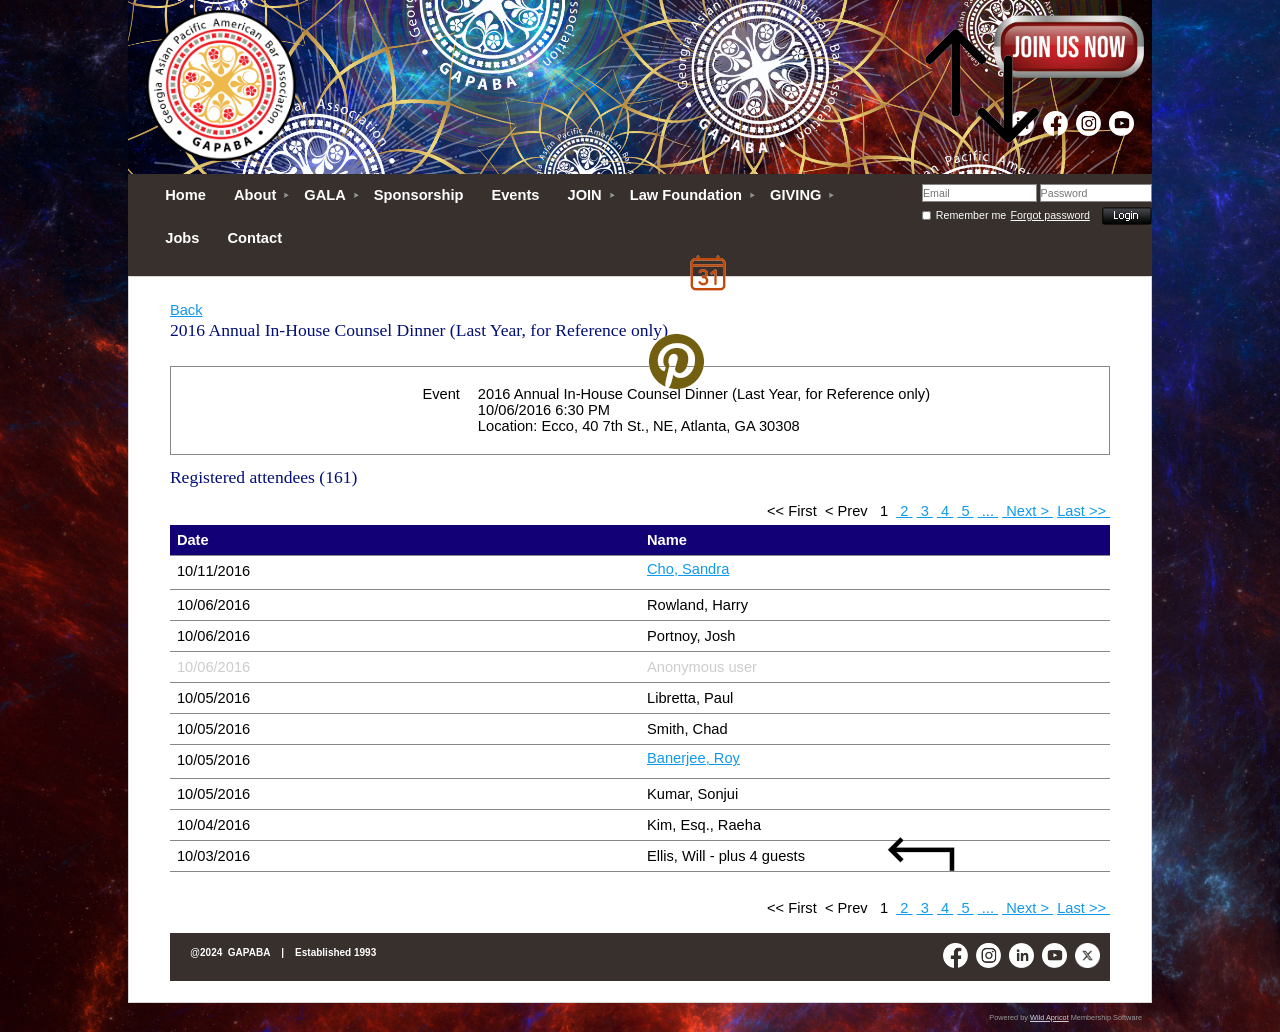 This screenshot has height=1032, width=1280. What do you see at coordinates (921, 854) in the screenshot?
I see `go back to previous screen` at bounding box center [921, 854].